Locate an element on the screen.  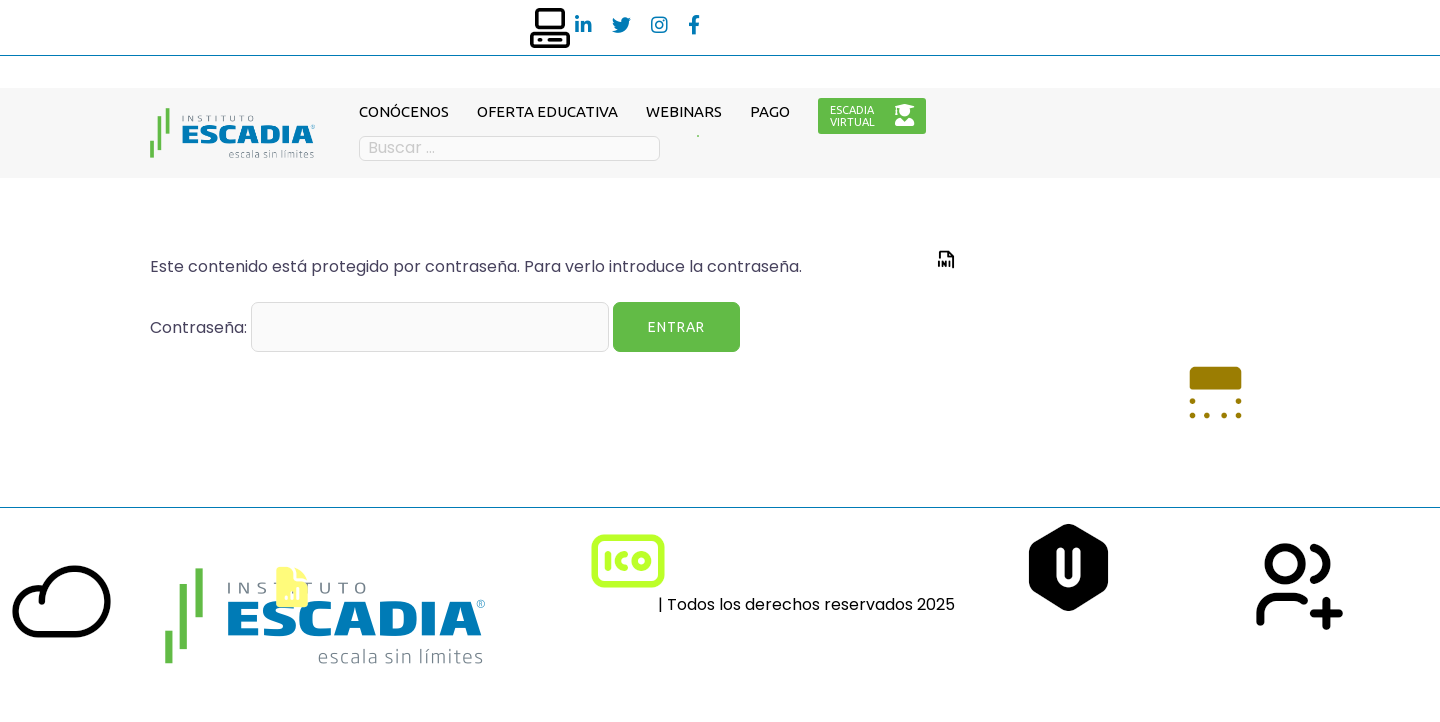
view document analytics or statistics is located at coordinates (292, 587).